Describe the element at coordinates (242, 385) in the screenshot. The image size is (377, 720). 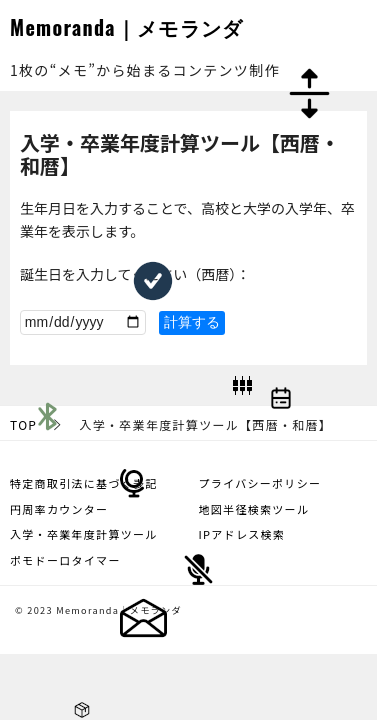
I see `configure audio/video input settings` at that location.